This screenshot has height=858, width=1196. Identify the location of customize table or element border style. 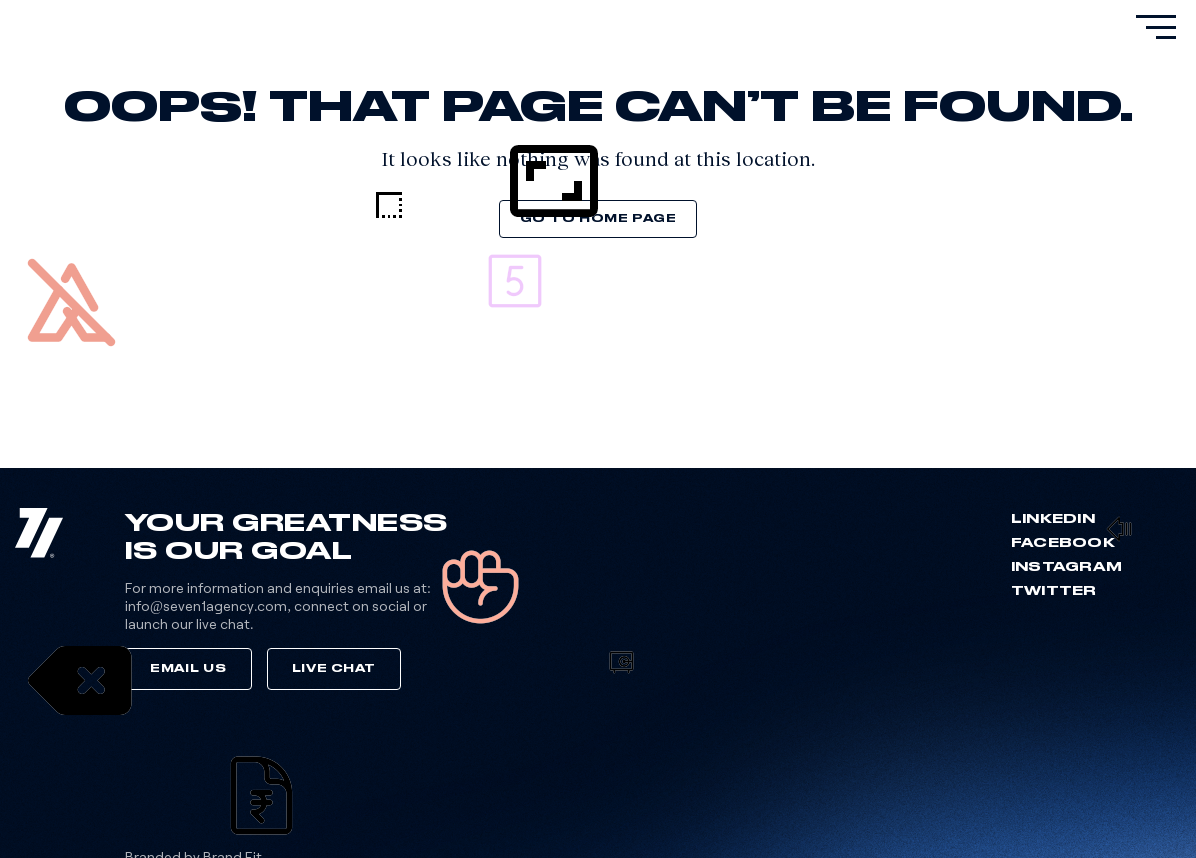
(389, 205).